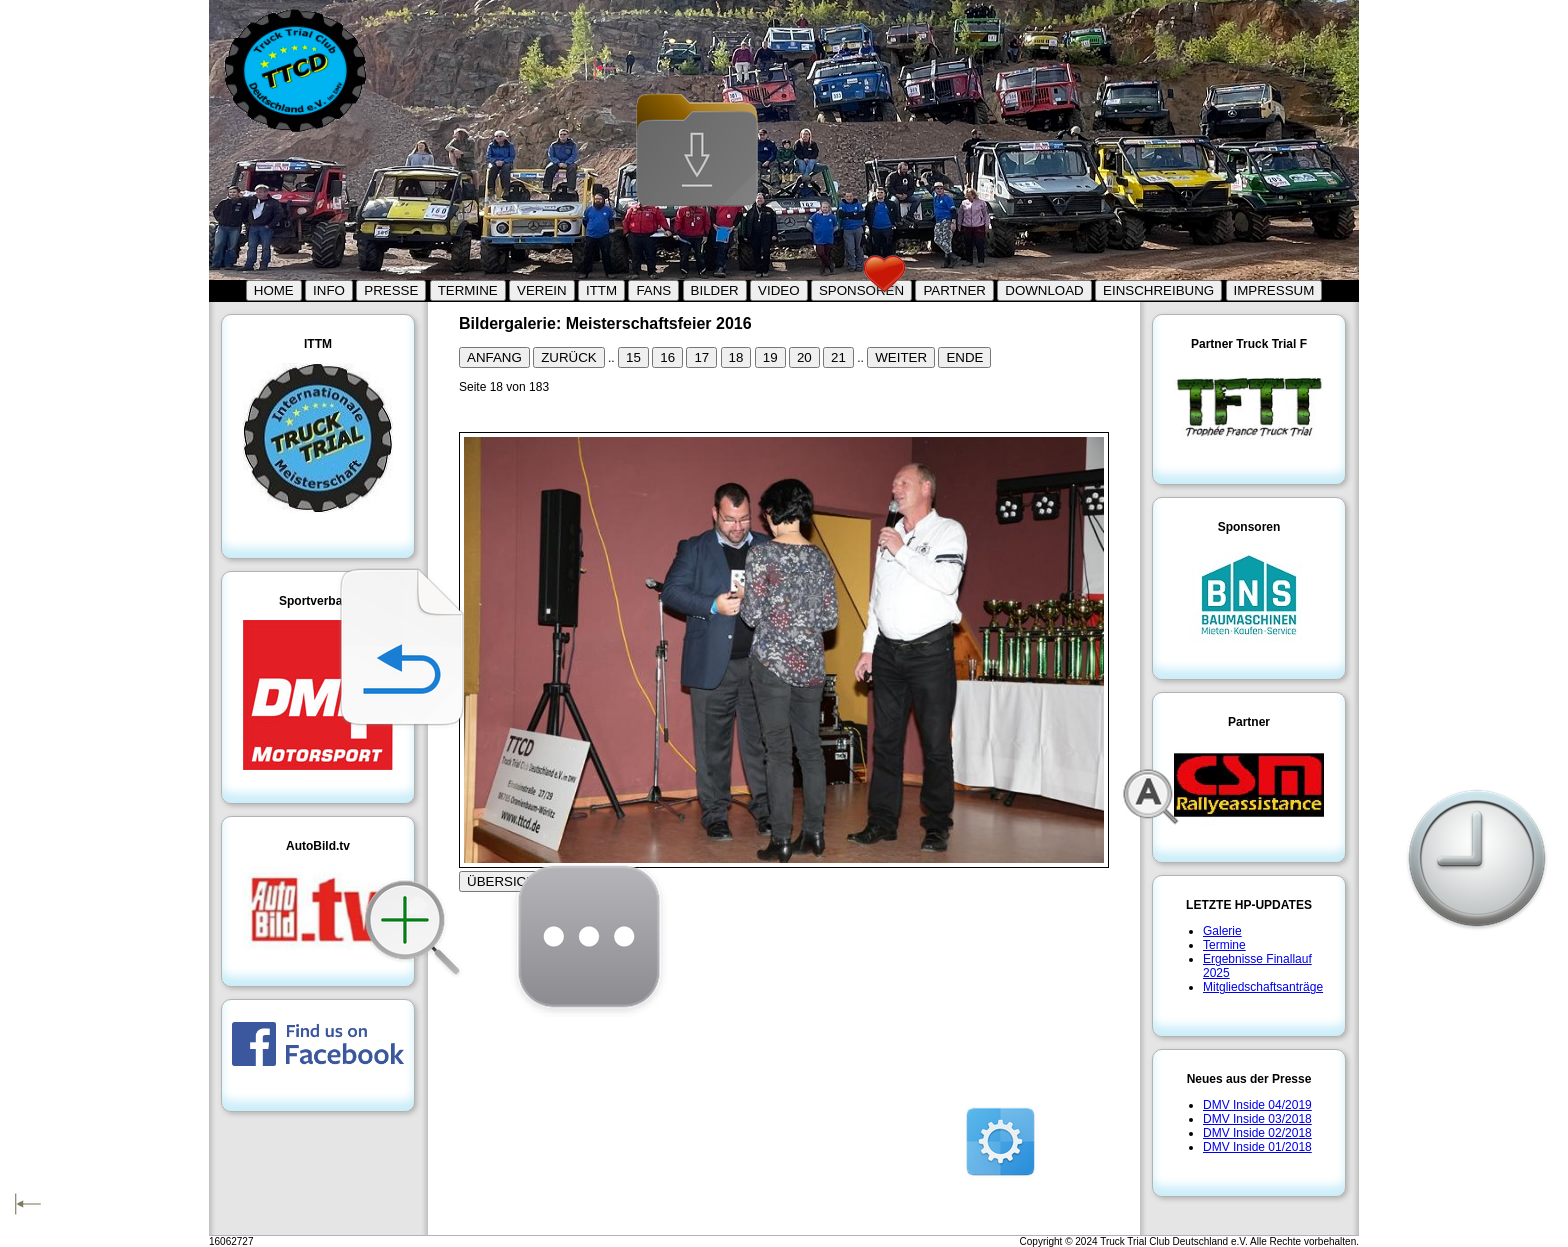 The width and height of the screenshot is (1568, 1247). What do you see at coordinates (402, 647) in the screenshot?
I see `revert document to previous version` at bounding box center [402, 647].